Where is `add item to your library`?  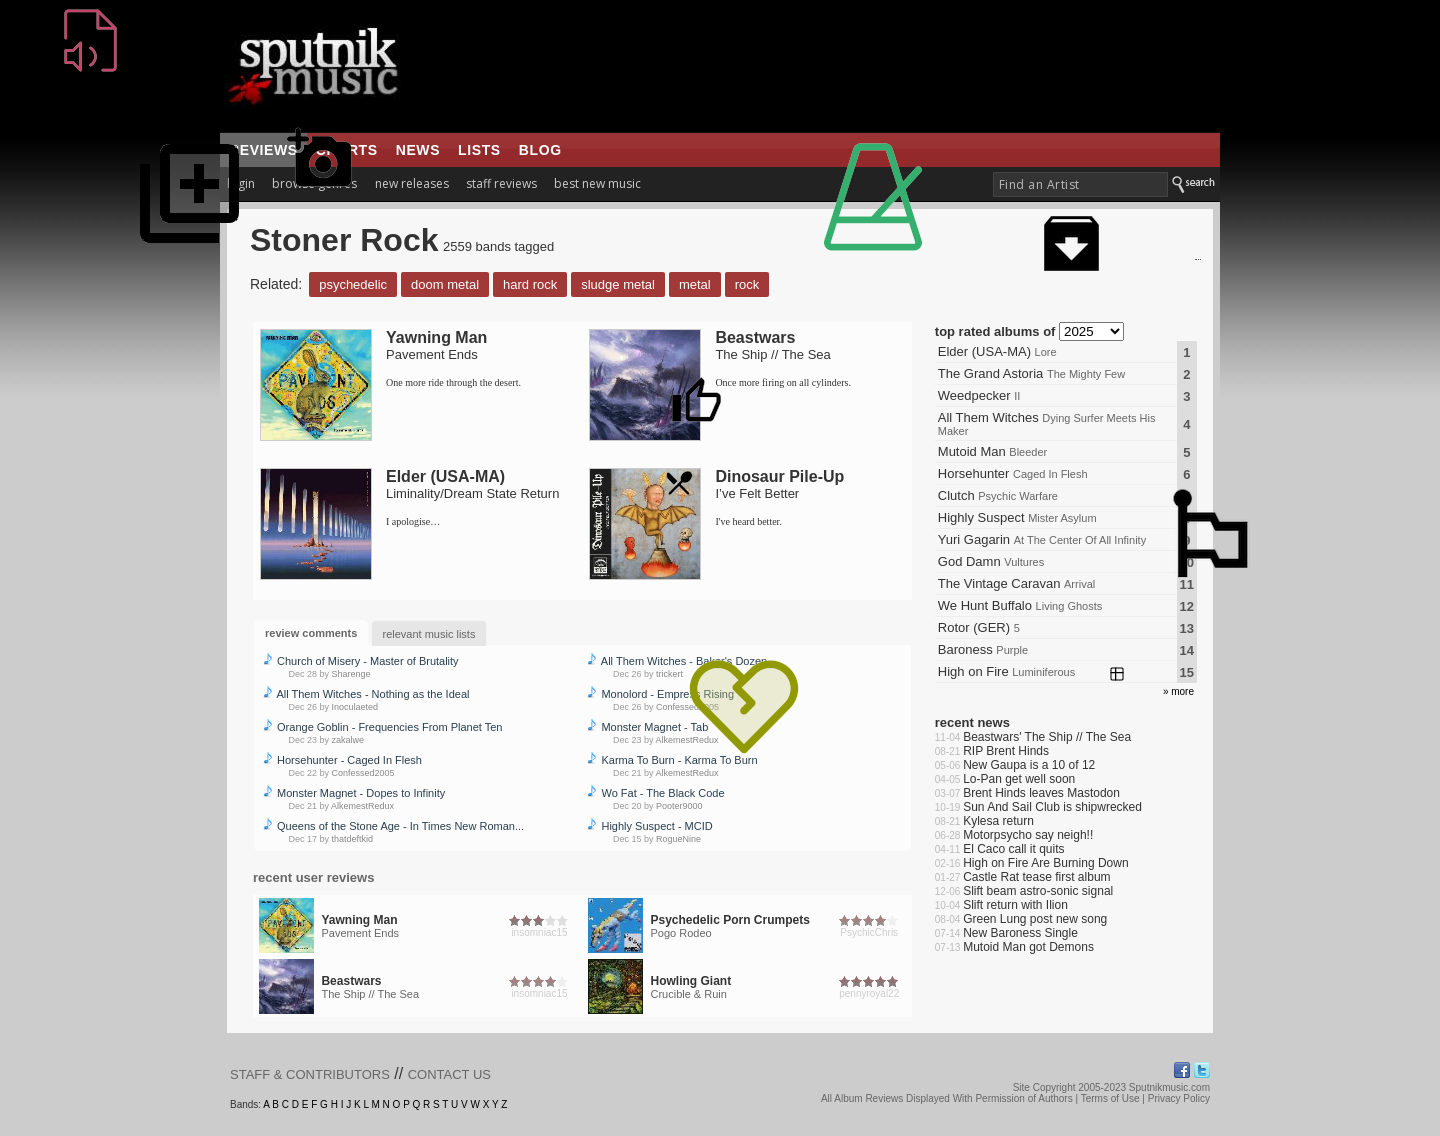
add item to your library is located at coordinates (189, 193).